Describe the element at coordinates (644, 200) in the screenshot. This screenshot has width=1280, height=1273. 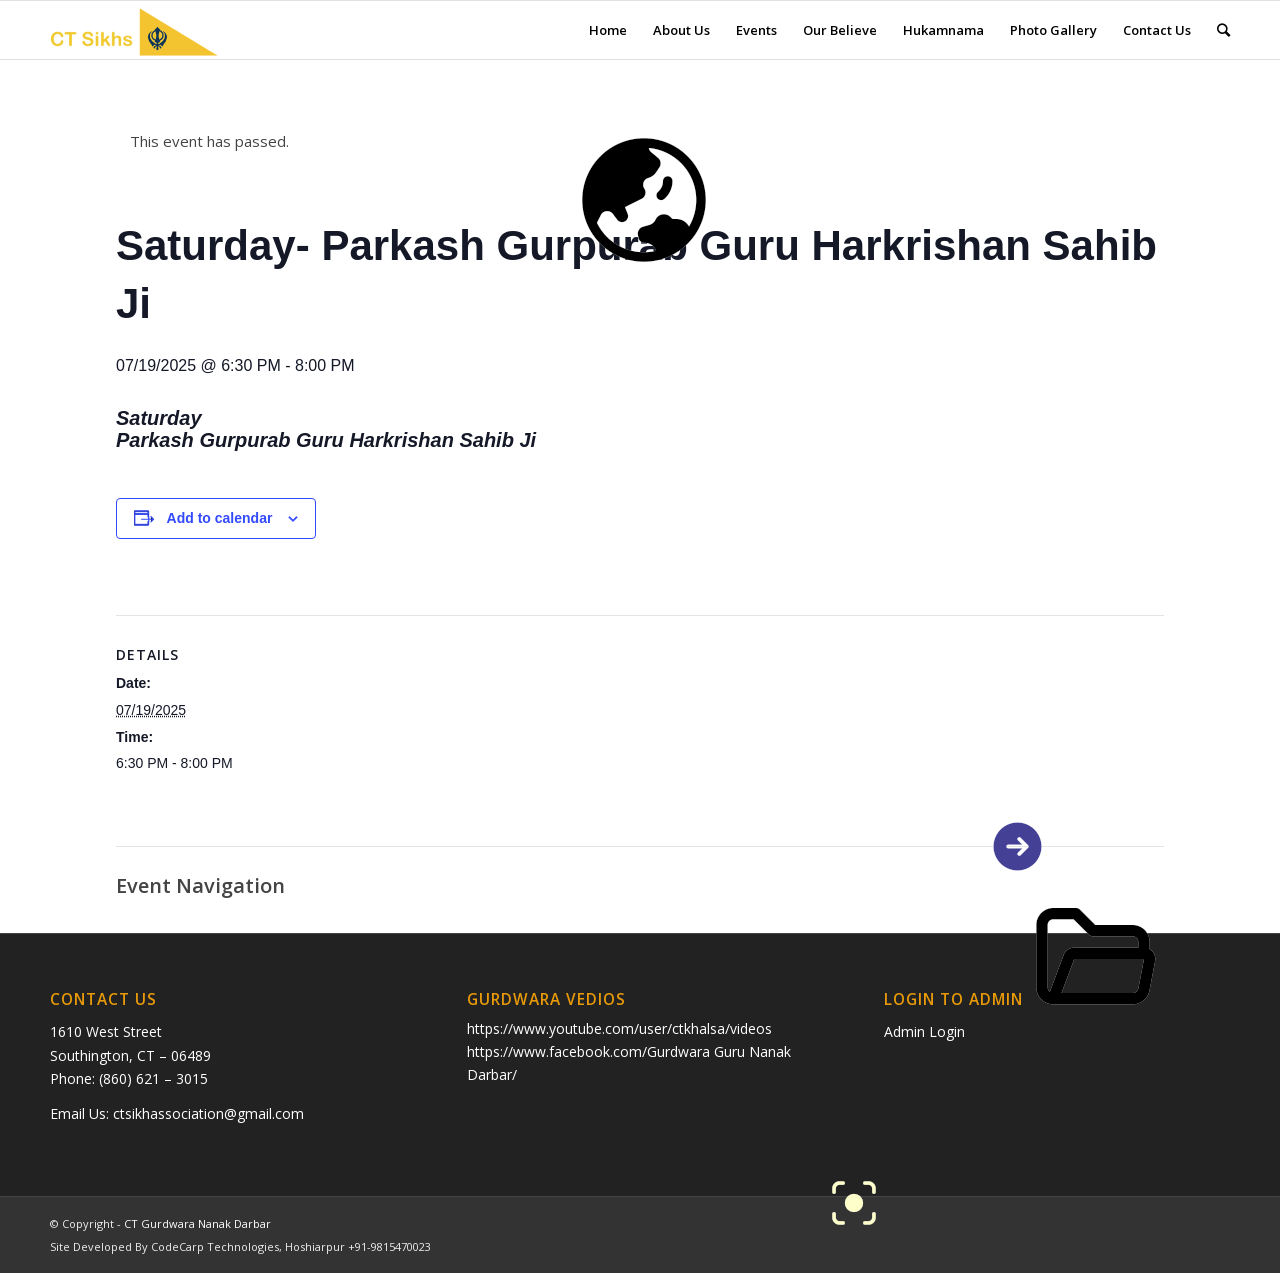
I see `view asia-australia region settings` at that location.